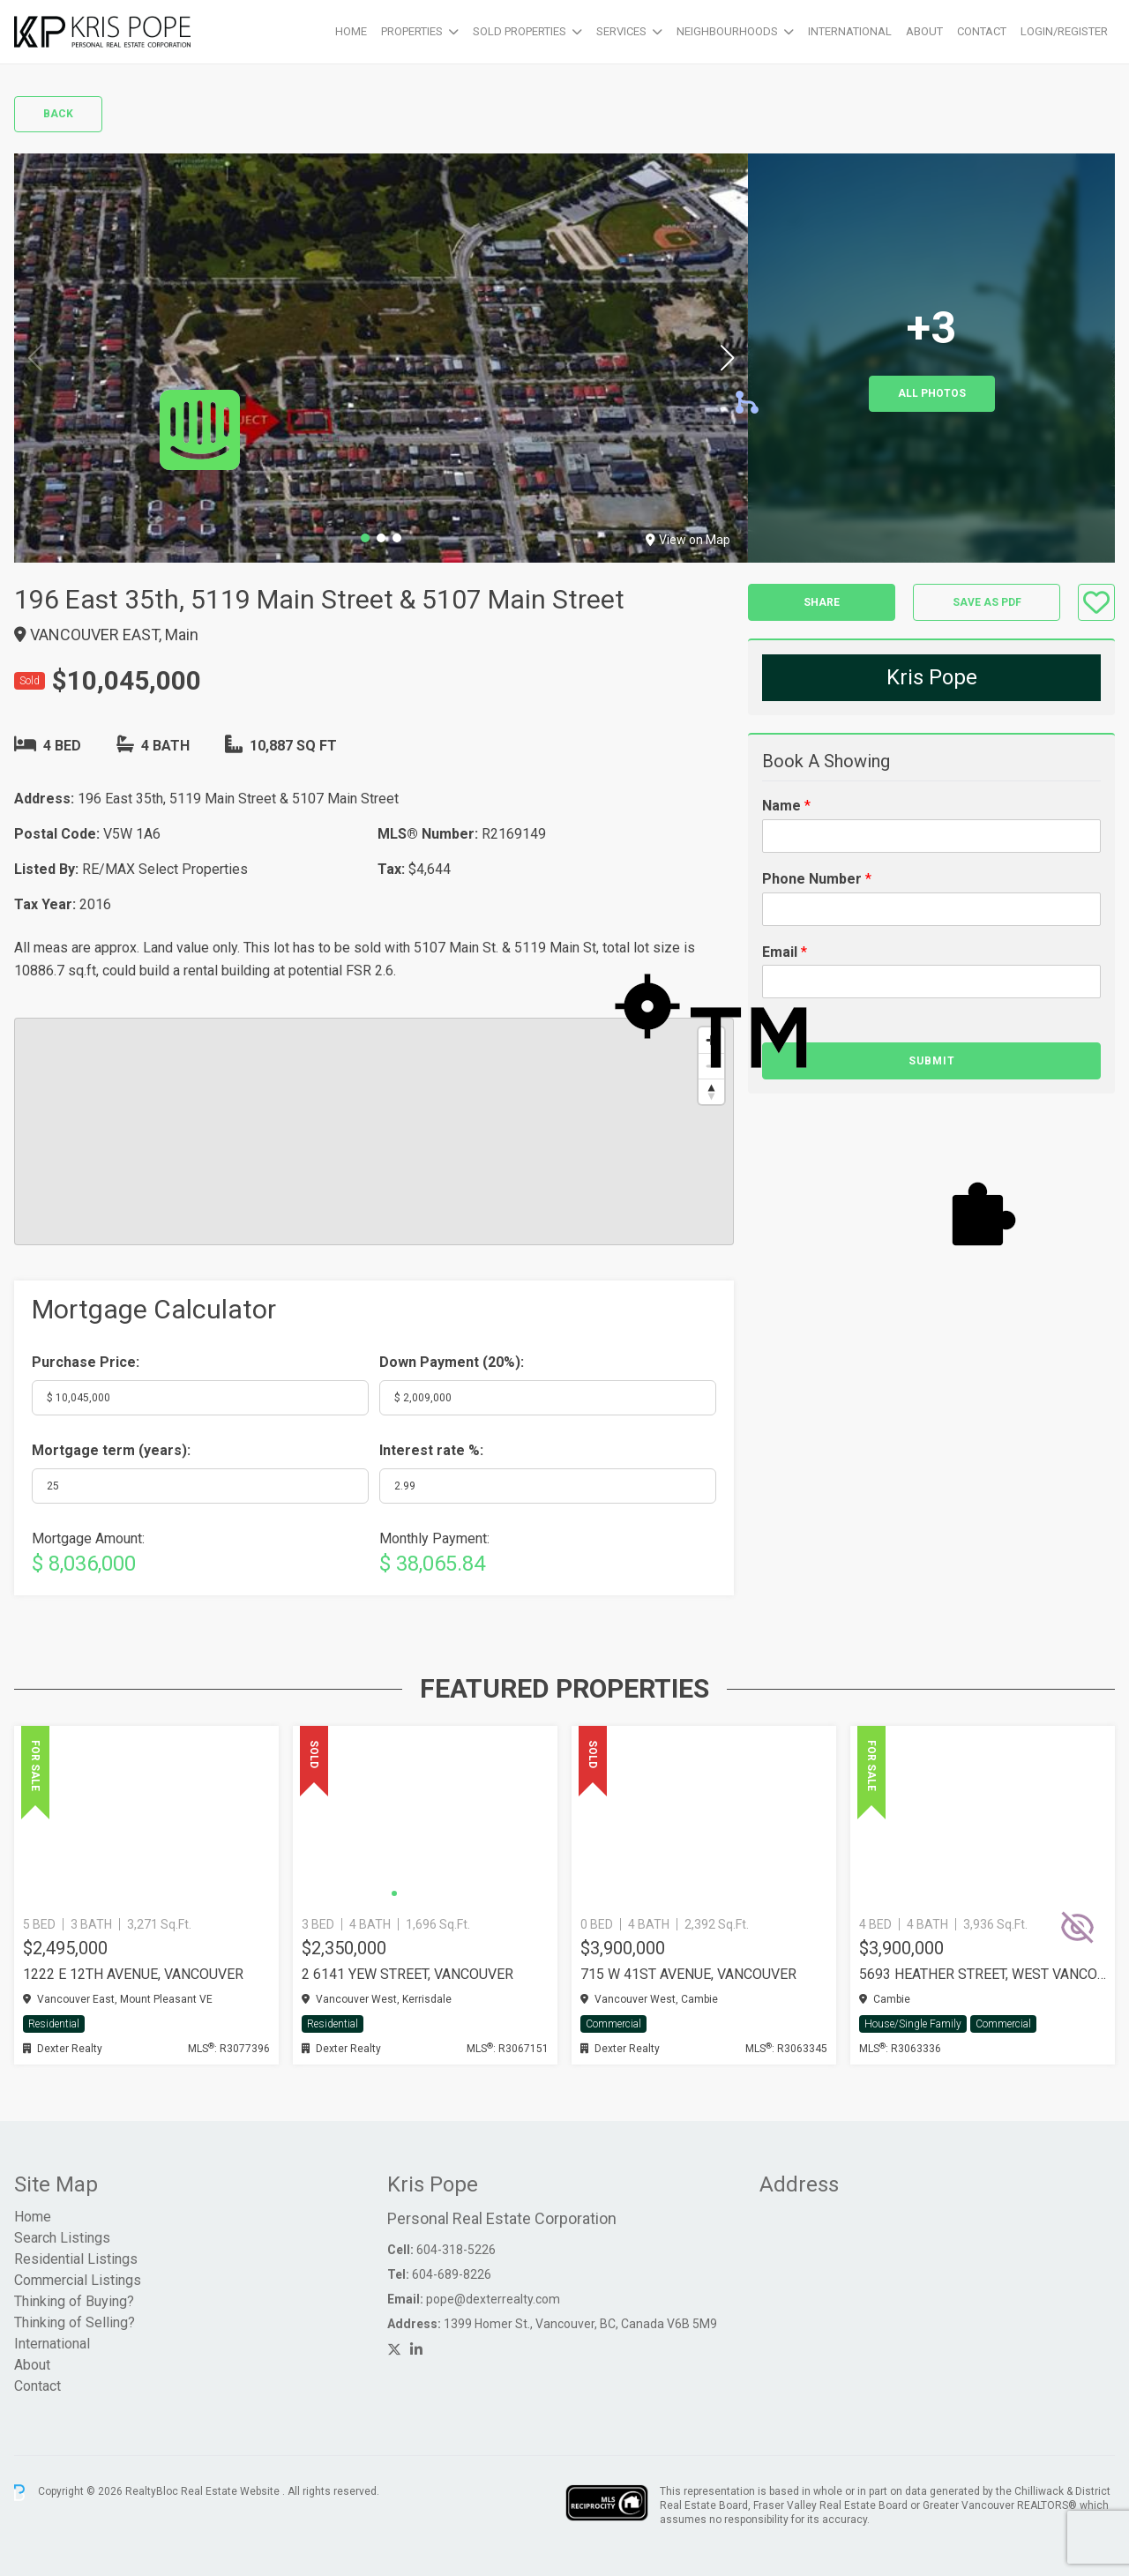 The height and width of the screenshot is (2576, 1129). I want to click on hide password or sensitive content, so click(1077, 1927).